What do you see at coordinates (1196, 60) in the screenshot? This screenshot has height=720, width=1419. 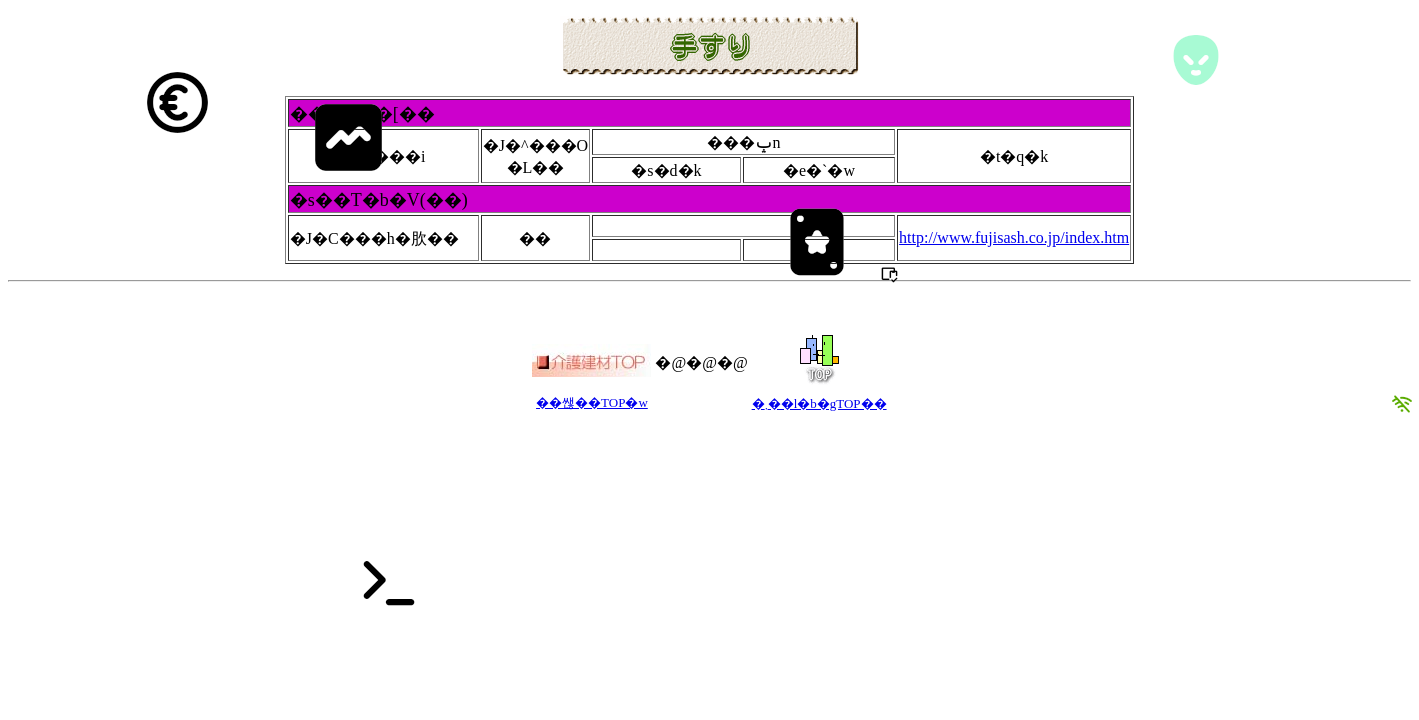 I see `access sci-fi or space-themed content` at bounding box center [1196, 60].